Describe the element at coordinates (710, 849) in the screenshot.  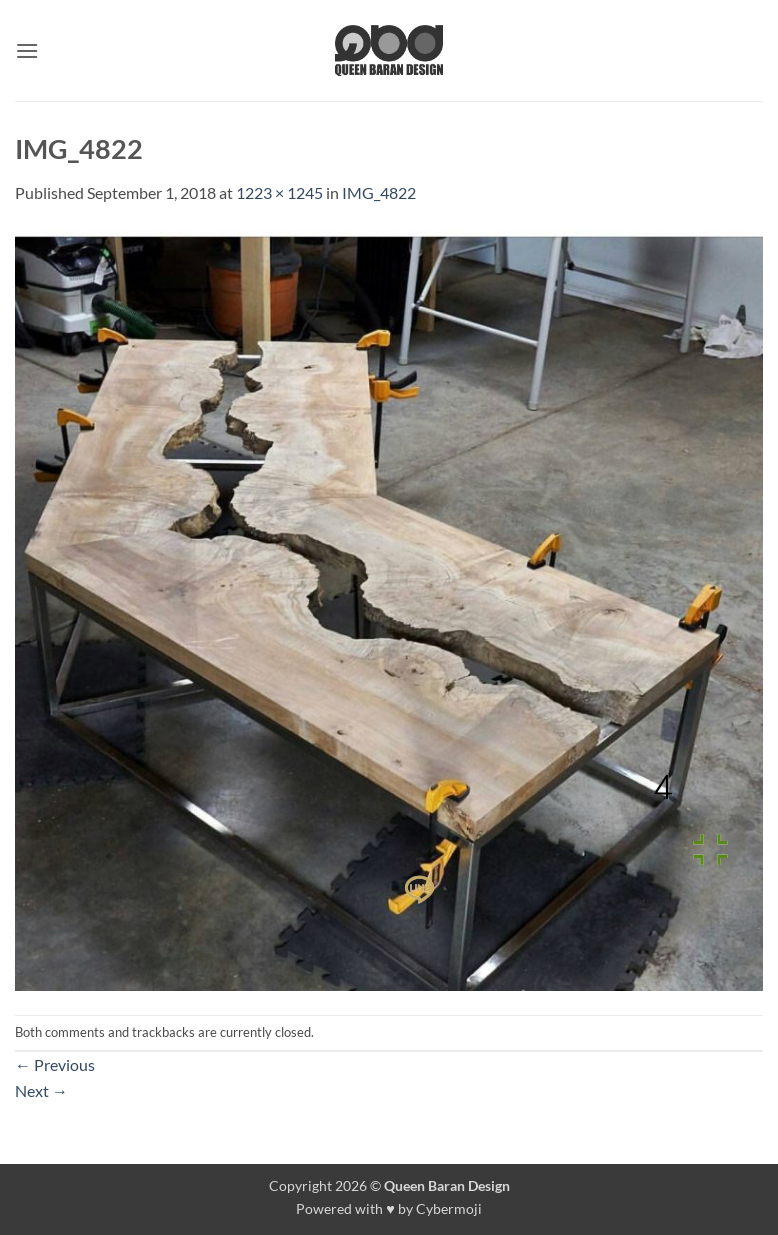
I see `exit fullscreen mode` at that location.